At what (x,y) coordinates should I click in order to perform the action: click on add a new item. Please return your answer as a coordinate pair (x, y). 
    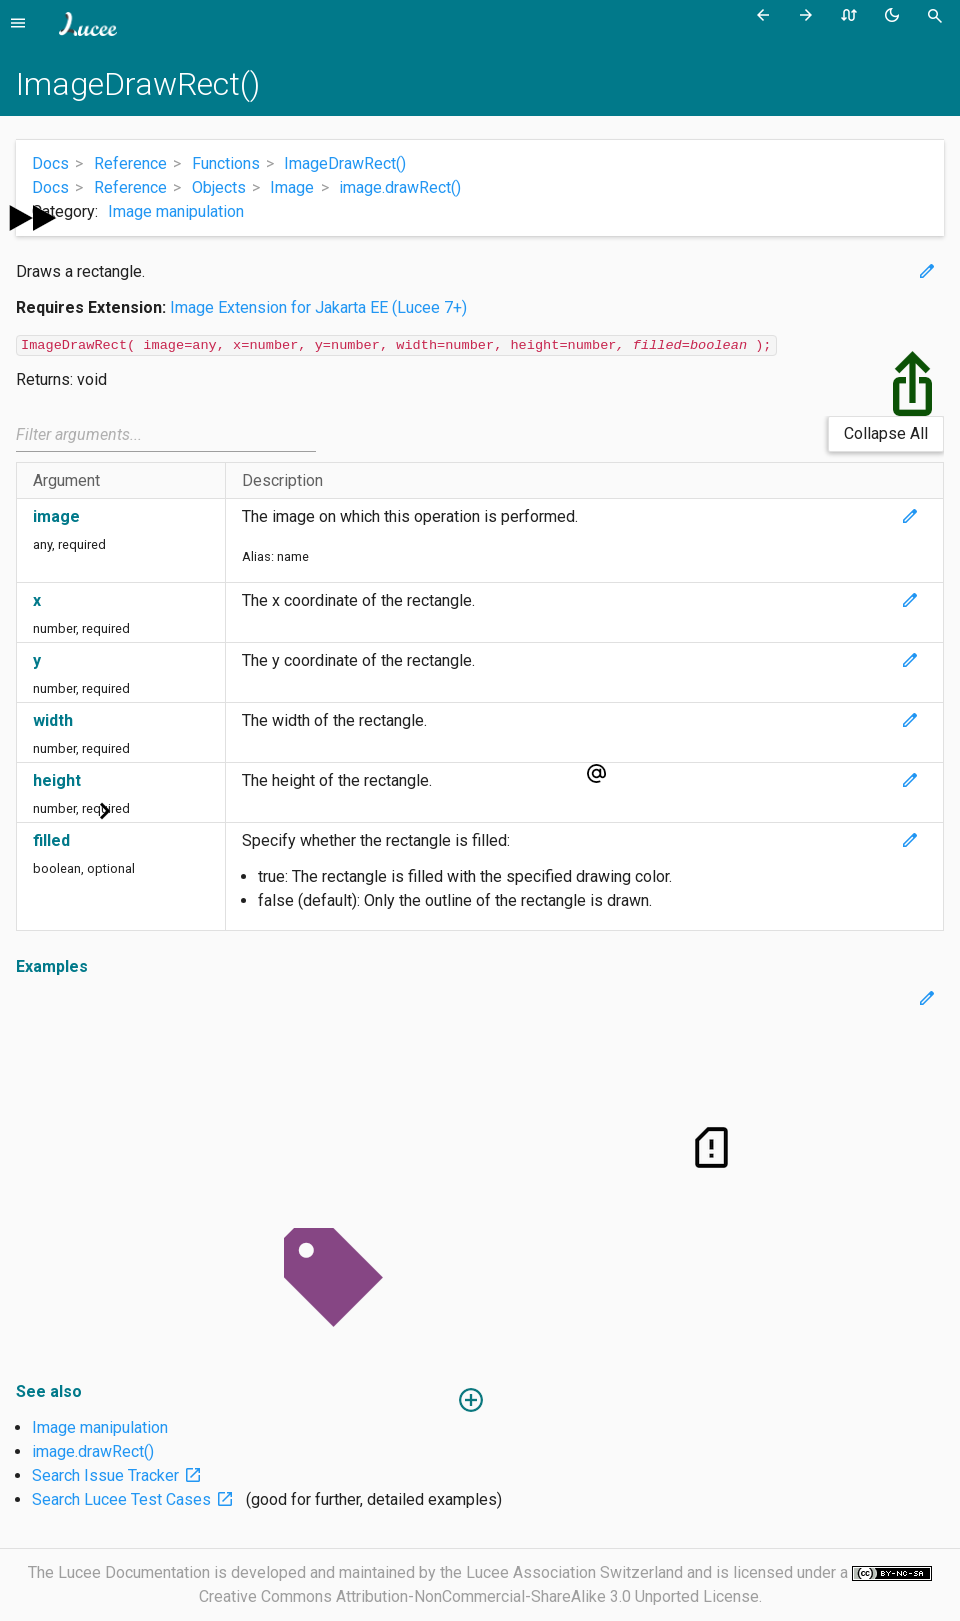
    Looking at the image, I should click on (471, 1400).